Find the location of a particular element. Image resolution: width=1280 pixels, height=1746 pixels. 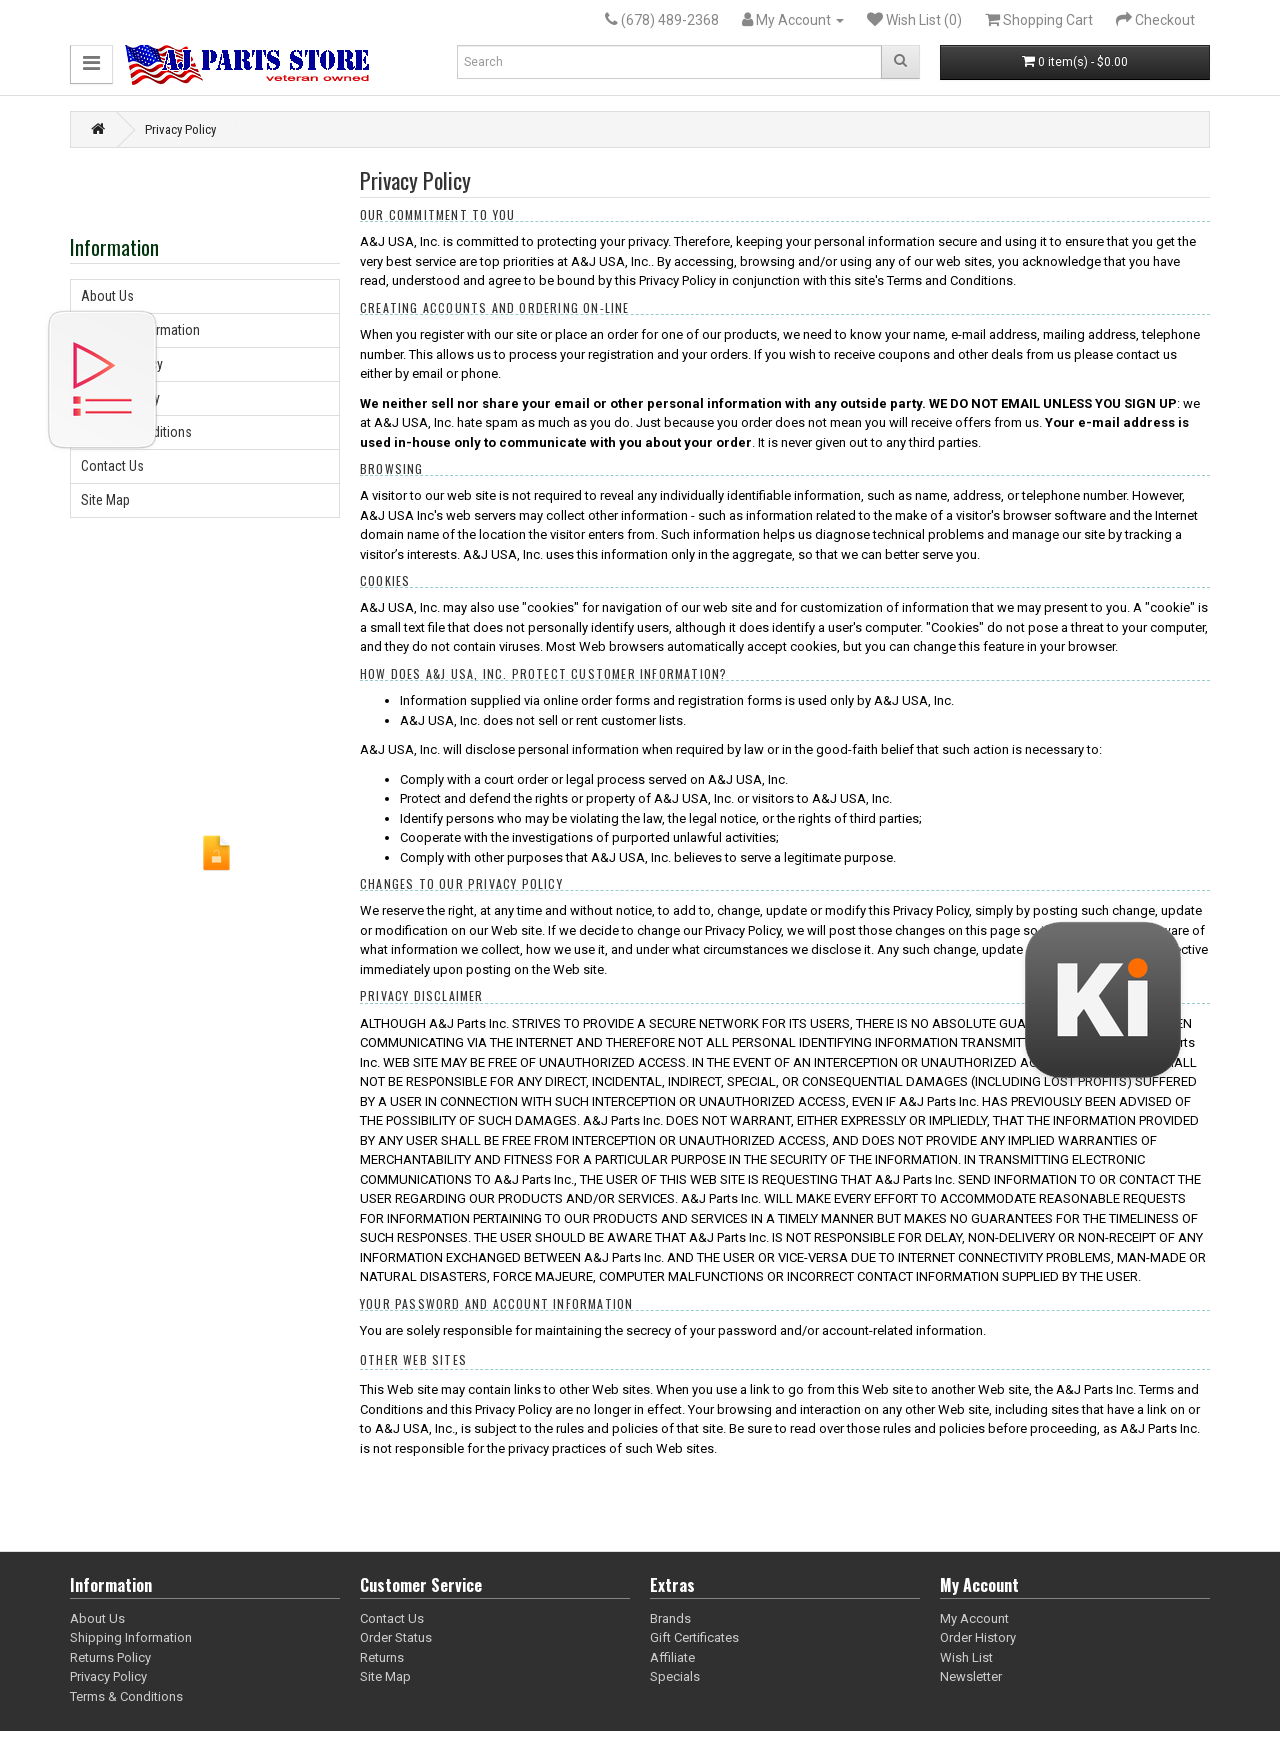

open a playlist file is located at coordinates (102, 379).